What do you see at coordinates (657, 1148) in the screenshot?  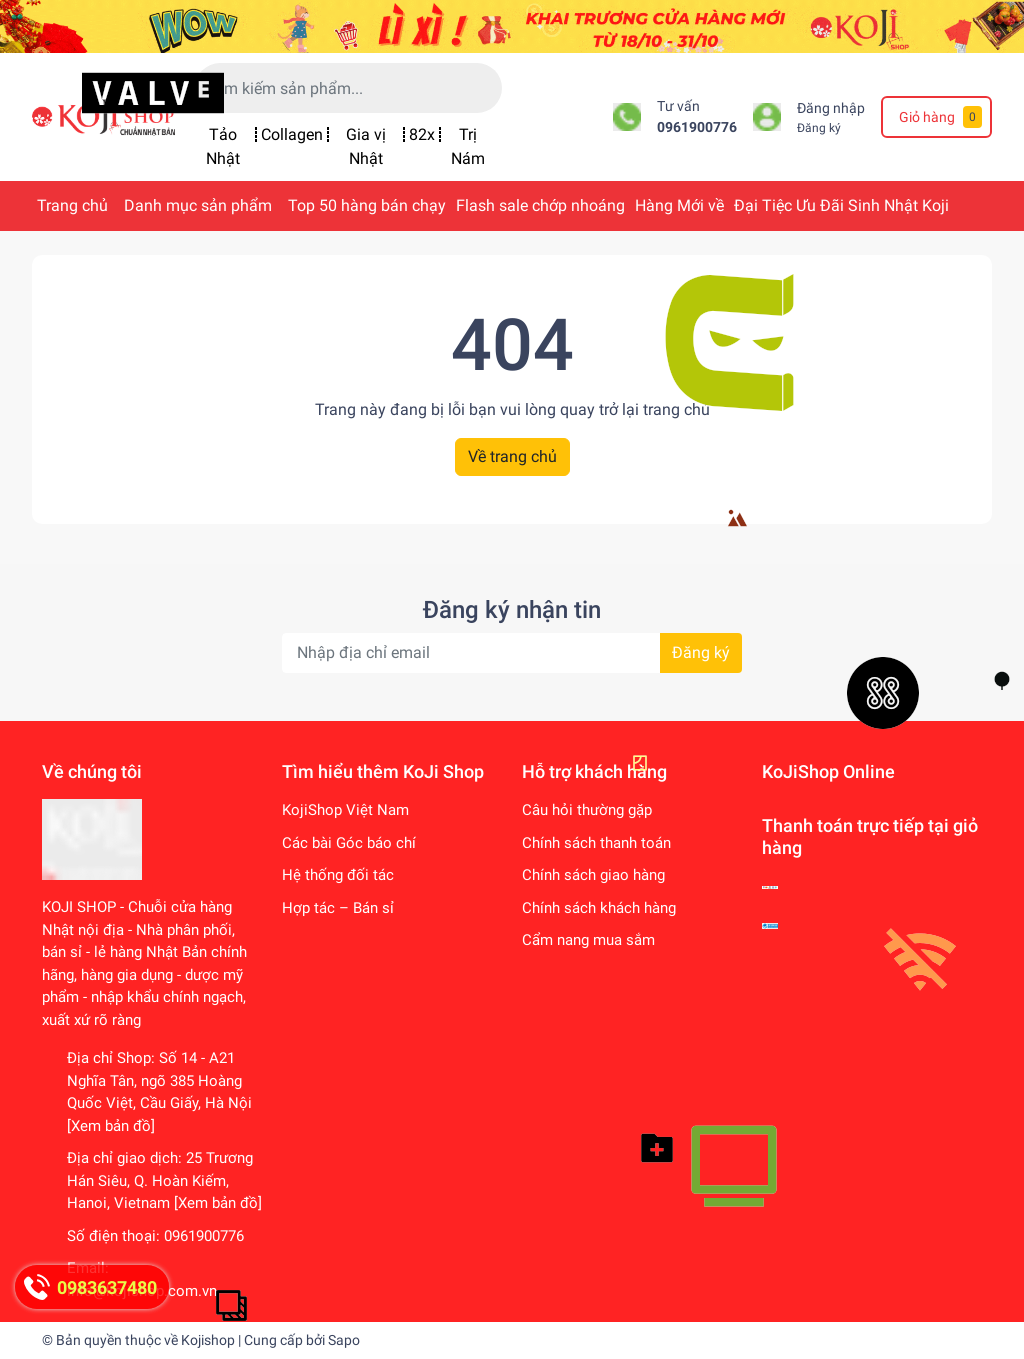 I see `create a new folder` at bounding box center [657, 1148].